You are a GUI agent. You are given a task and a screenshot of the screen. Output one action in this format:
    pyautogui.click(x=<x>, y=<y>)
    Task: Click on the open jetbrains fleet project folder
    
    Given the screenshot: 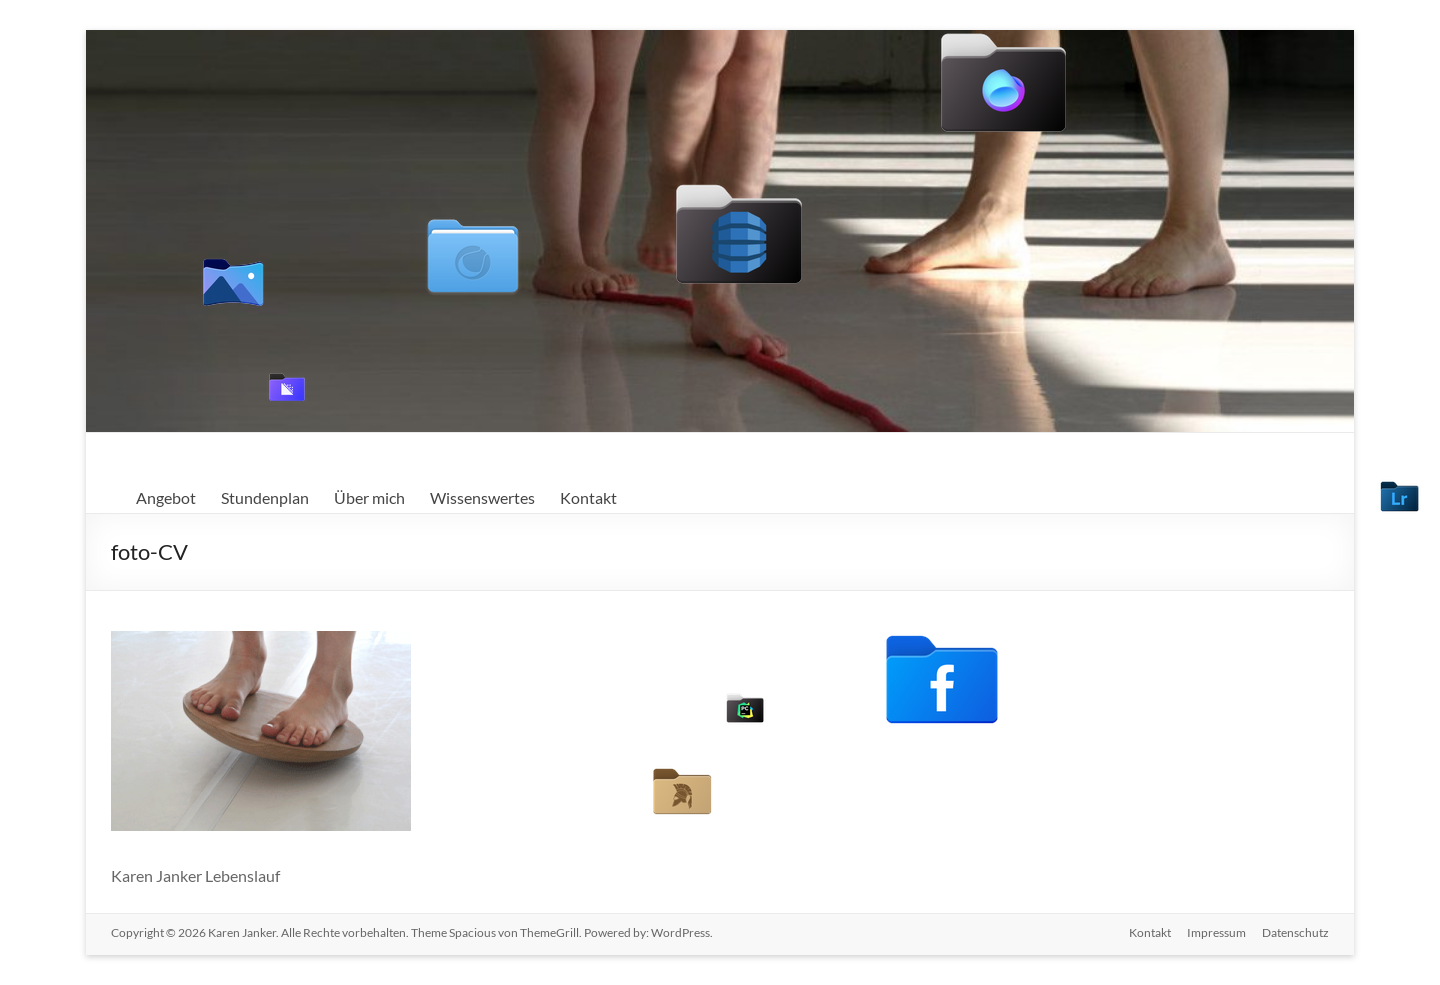 What is the action you would take?
    pyautogui.click(x=1003, y=86)
    